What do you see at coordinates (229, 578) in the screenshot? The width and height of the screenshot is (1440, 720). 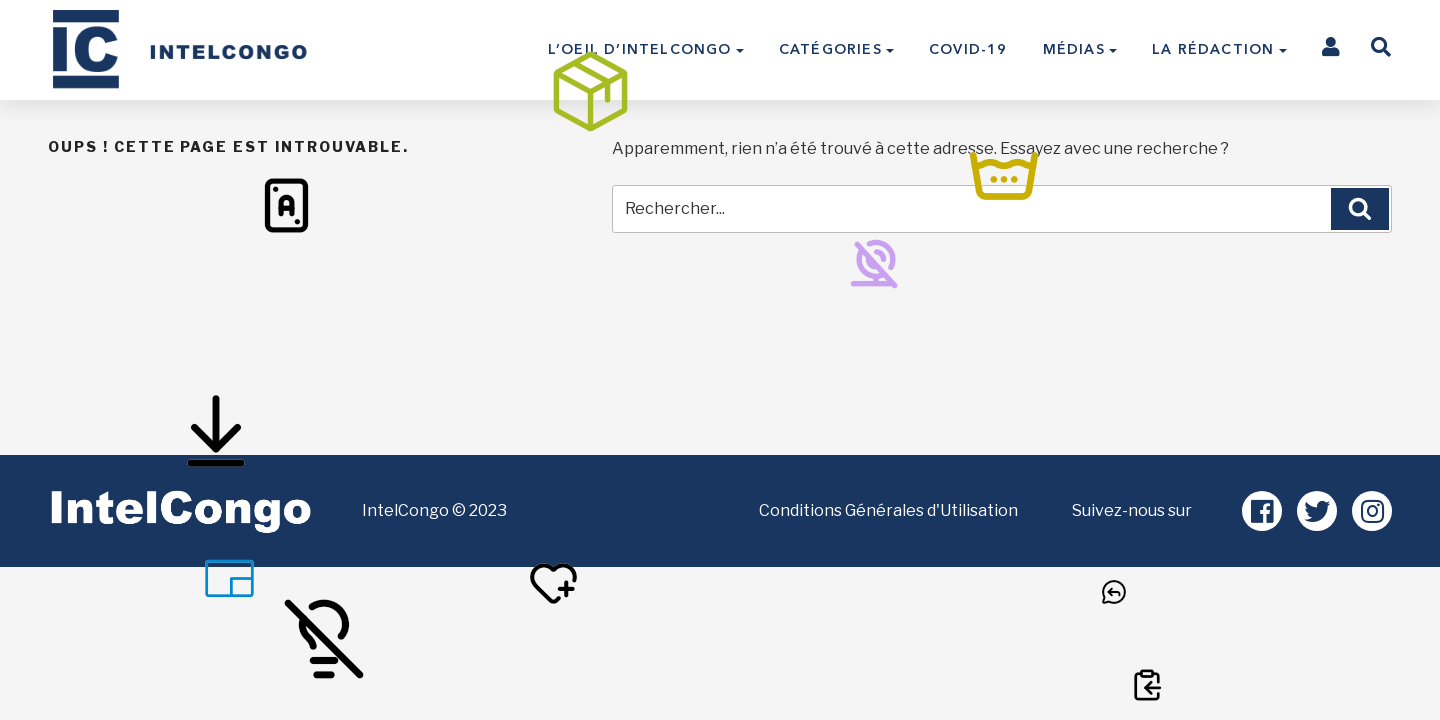 I see `enable picture-in-picture mode` at bounding box center [229, 578].